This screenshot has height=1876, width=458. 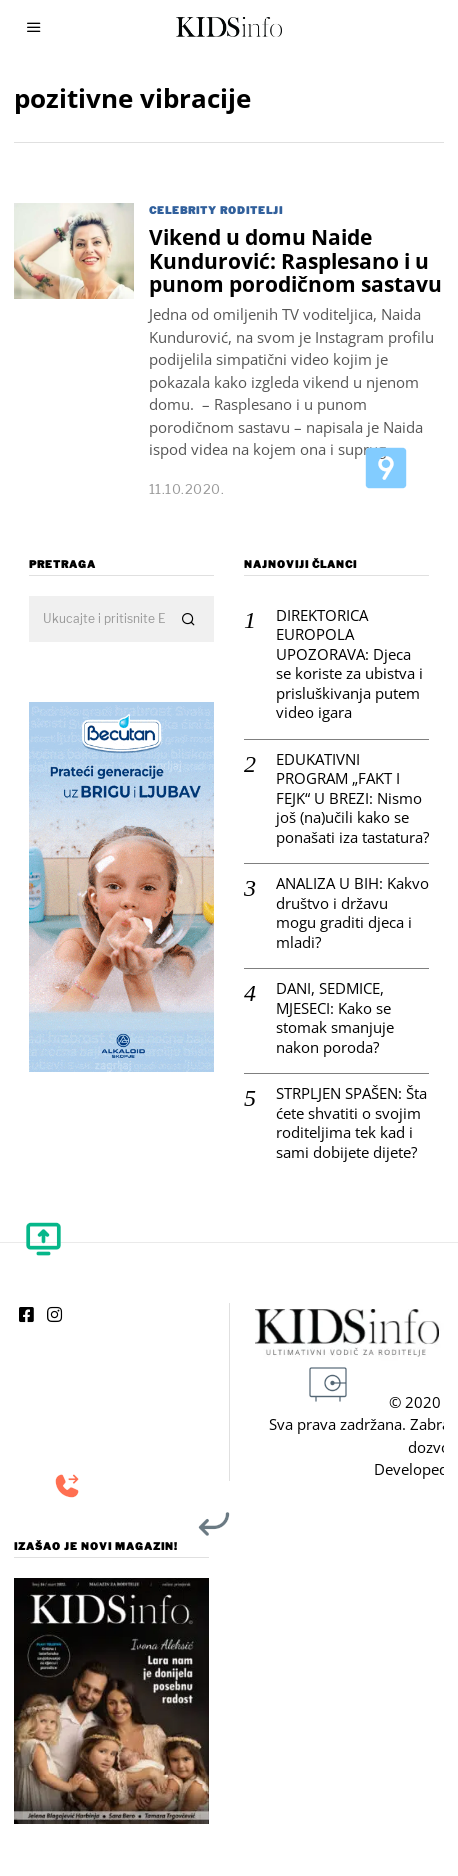 What do you see at coordinates (328, 1383) in the screenshot?
I see `access secure storage or vault` at bounding box center [328, 1383].